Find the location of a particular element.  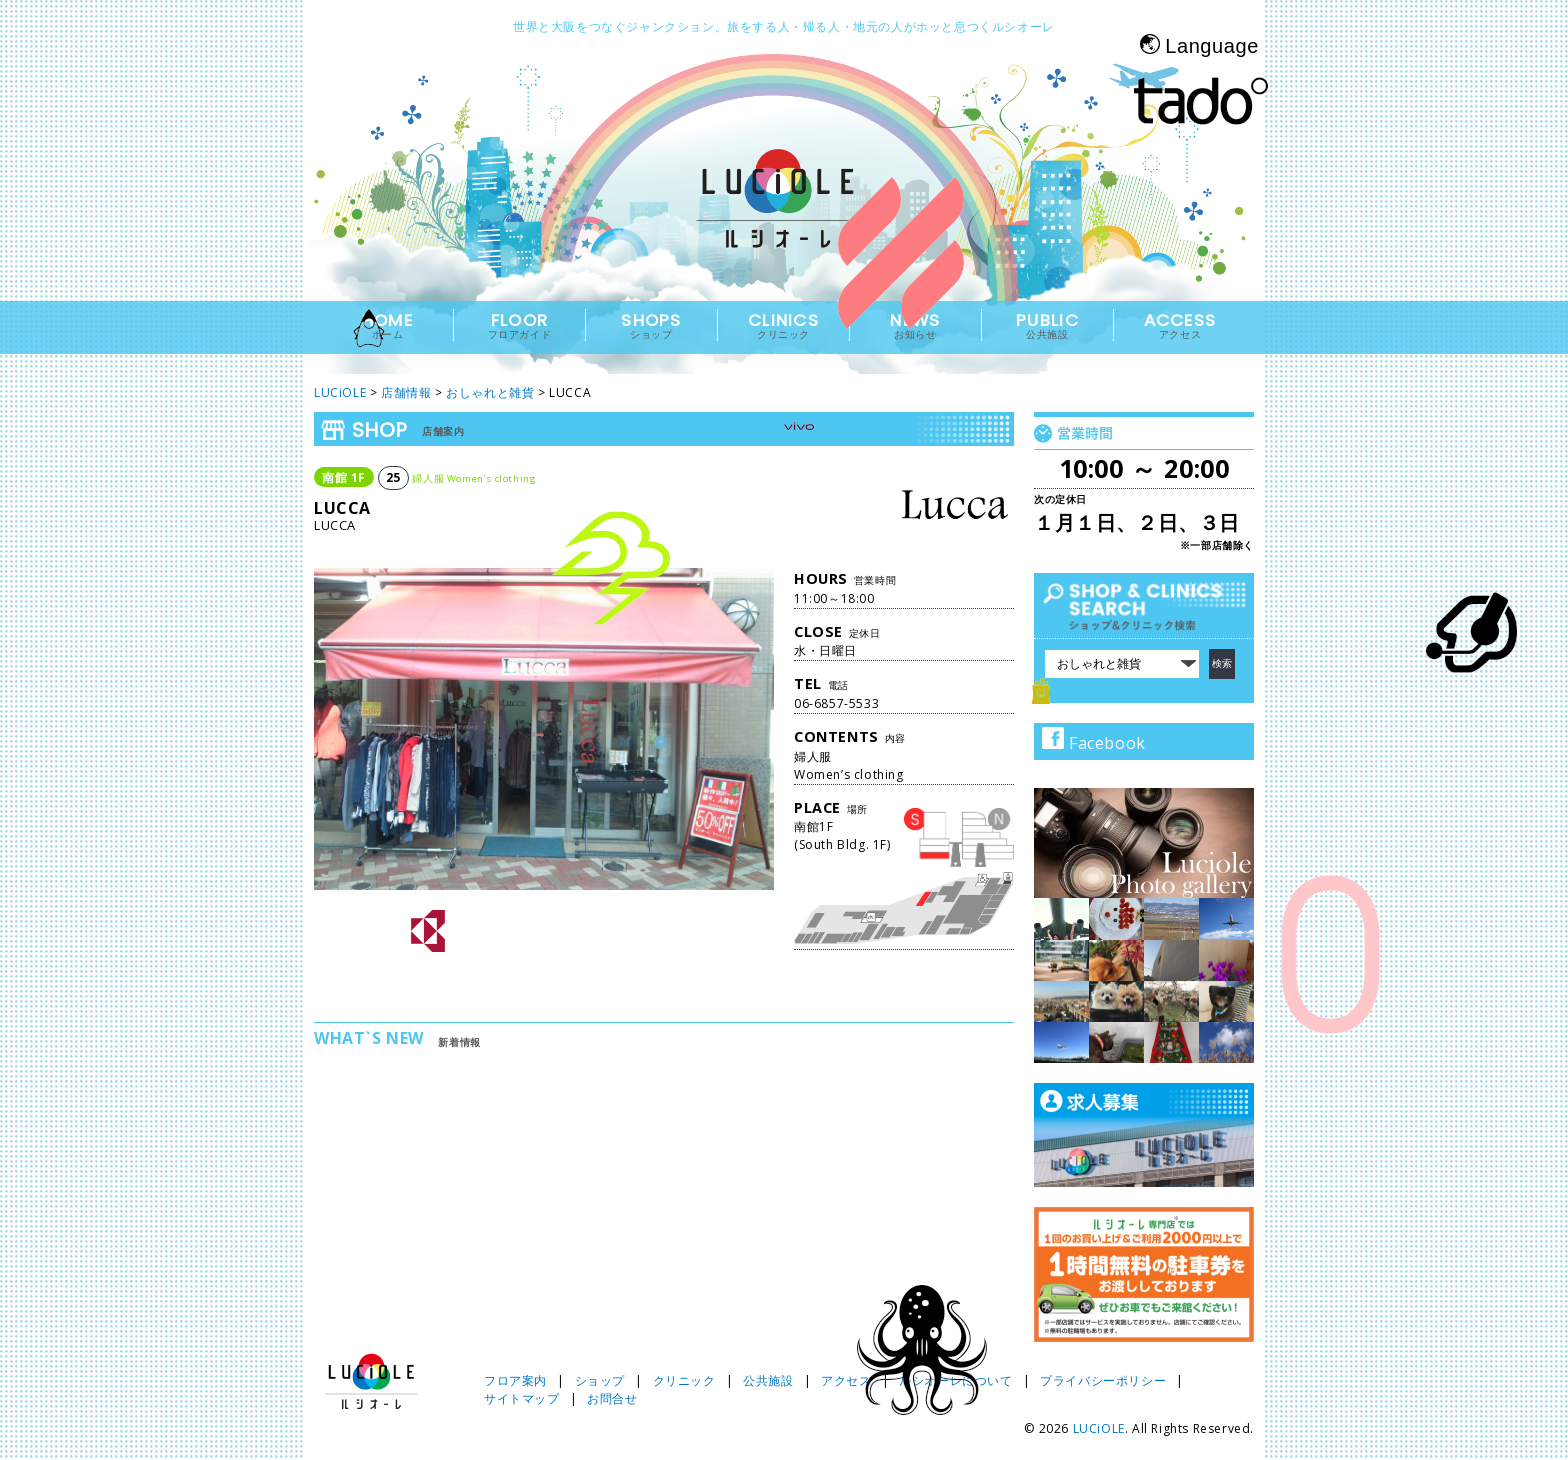

tado° smart home app logo is located at coordinates (1201, 101).